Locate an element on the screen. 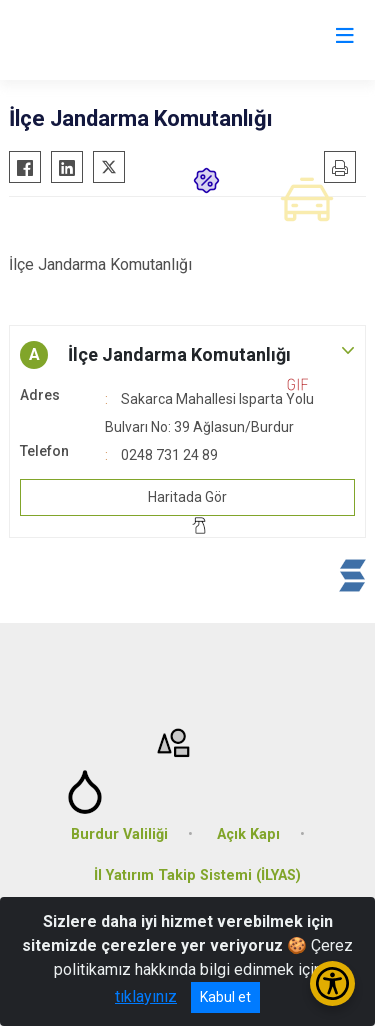  insert a gif into your message is located at coordinates (297, 384).